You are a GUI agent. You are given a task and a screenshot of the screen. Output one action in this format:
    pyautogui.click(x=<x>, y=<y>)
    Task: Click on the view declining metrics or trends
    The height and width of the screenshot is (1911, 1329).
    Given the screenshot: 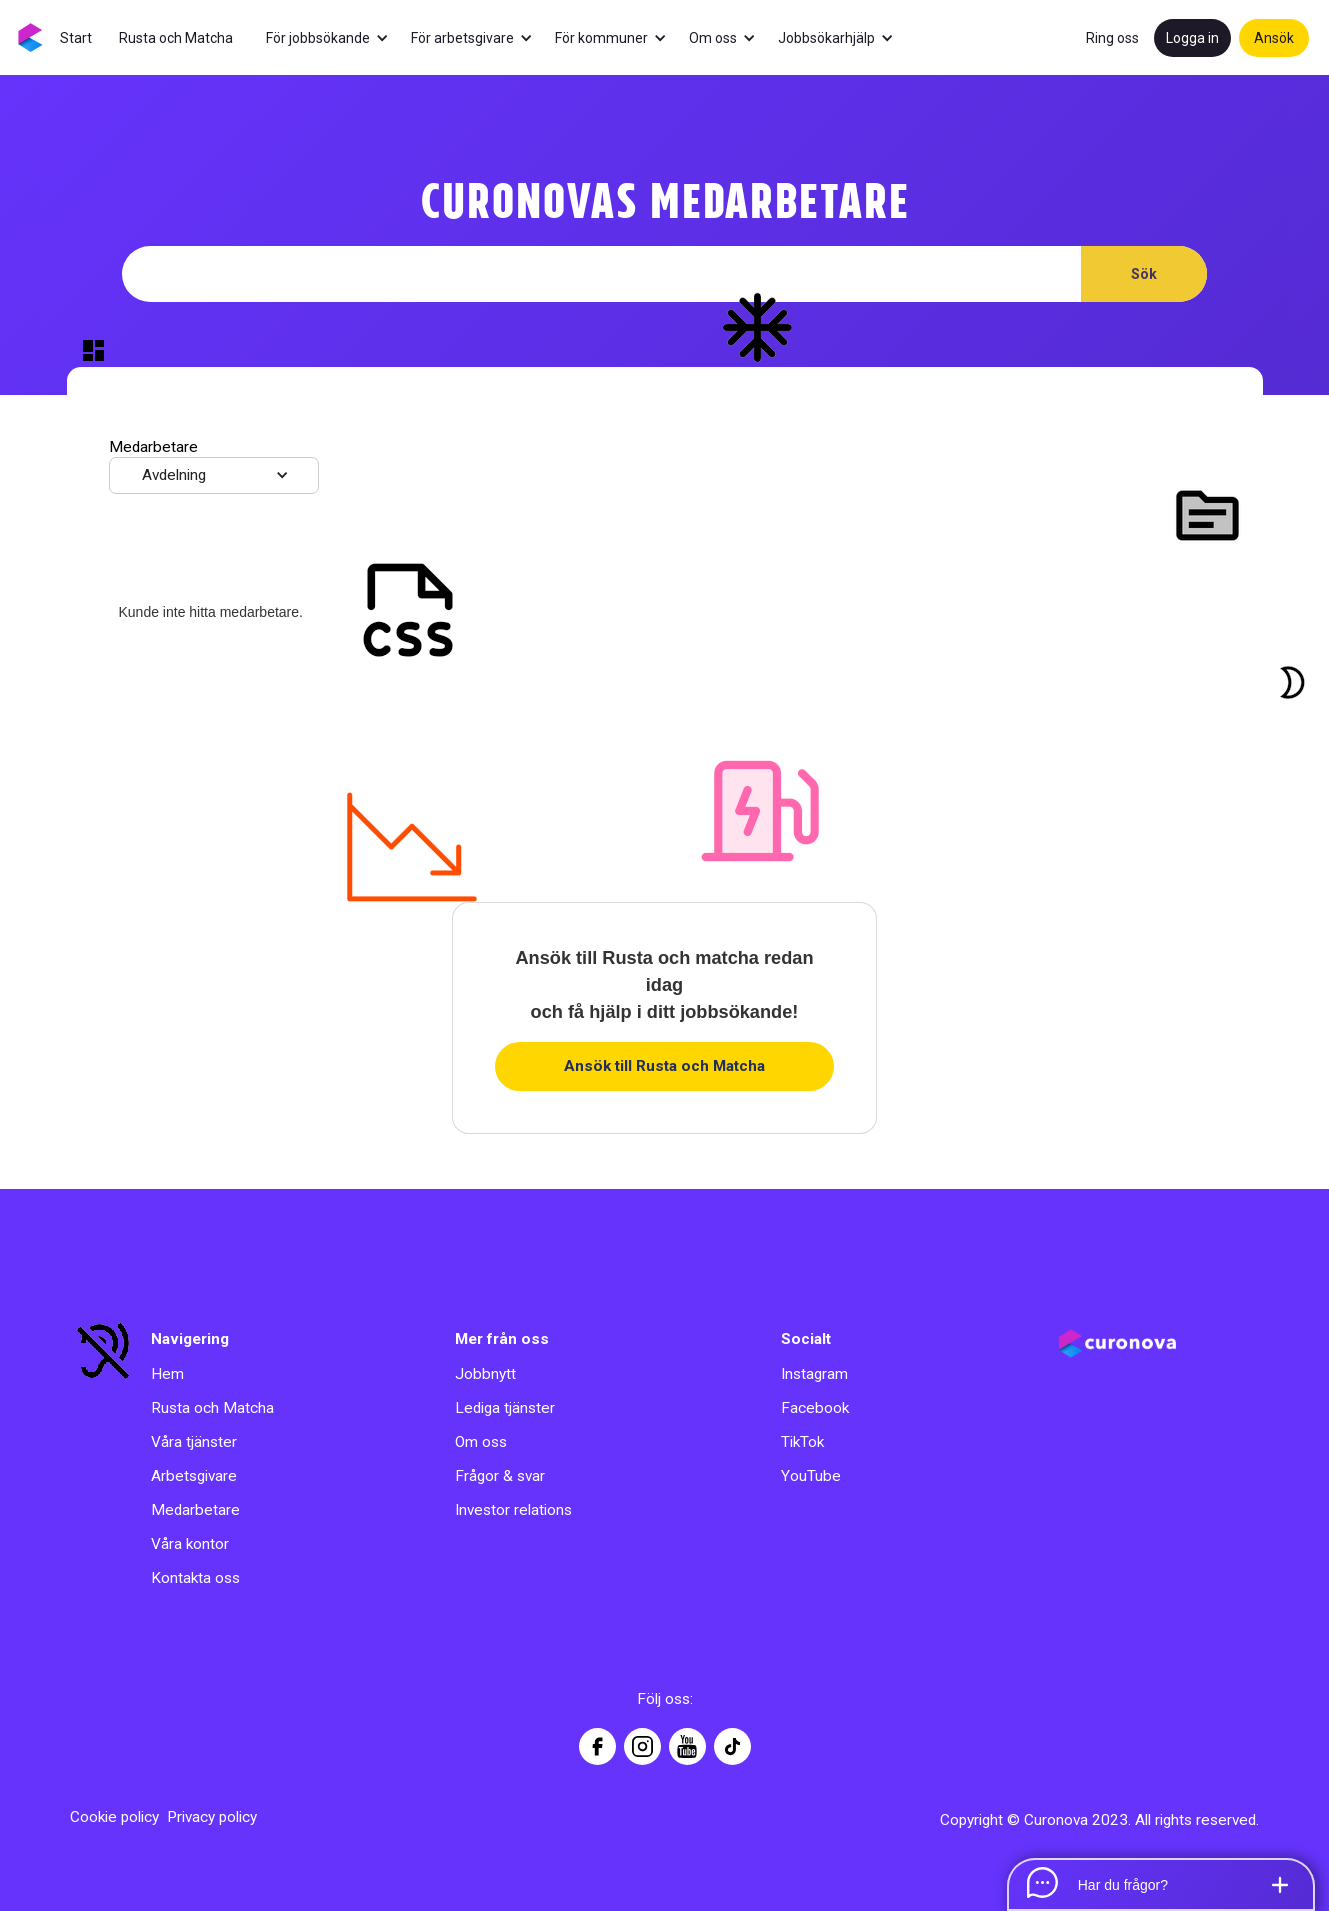 What is the action you would take?
    pyautogui.click(x=412, y=847)
    